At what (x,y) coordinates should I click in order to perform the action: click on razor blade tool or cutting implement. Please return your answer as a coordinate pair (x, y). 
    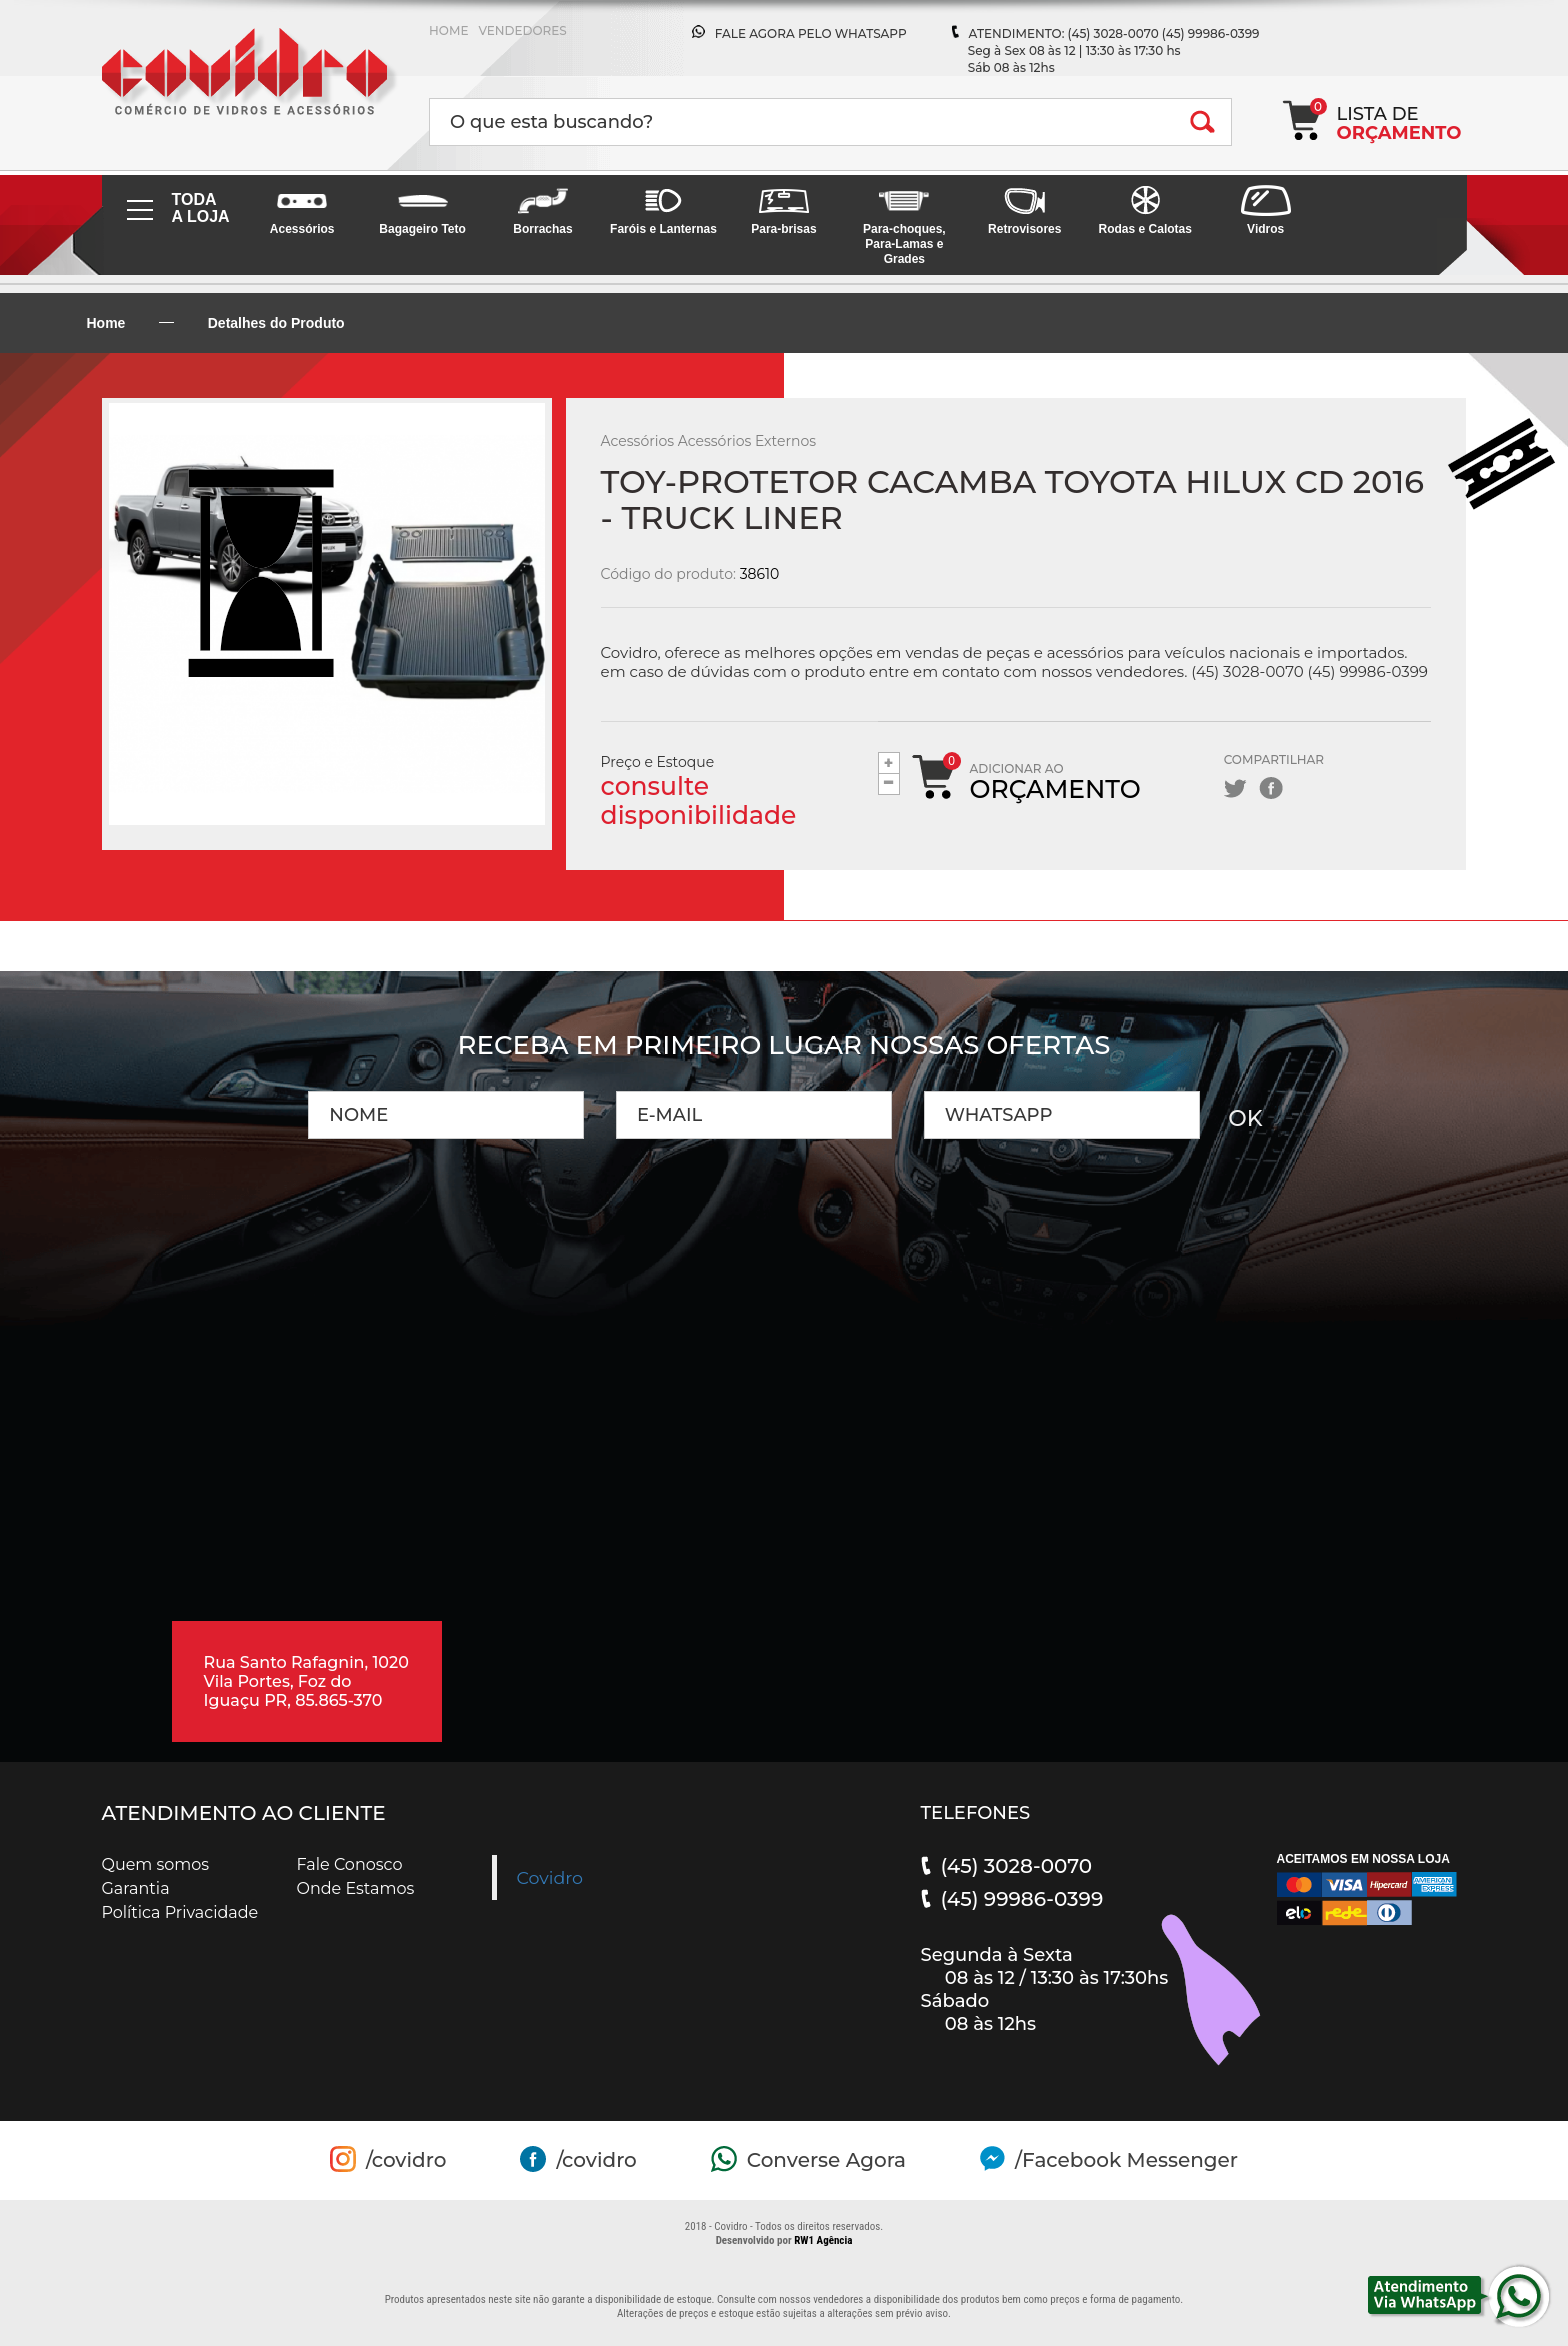
    Looking at the image, I should click on (1501, 464).